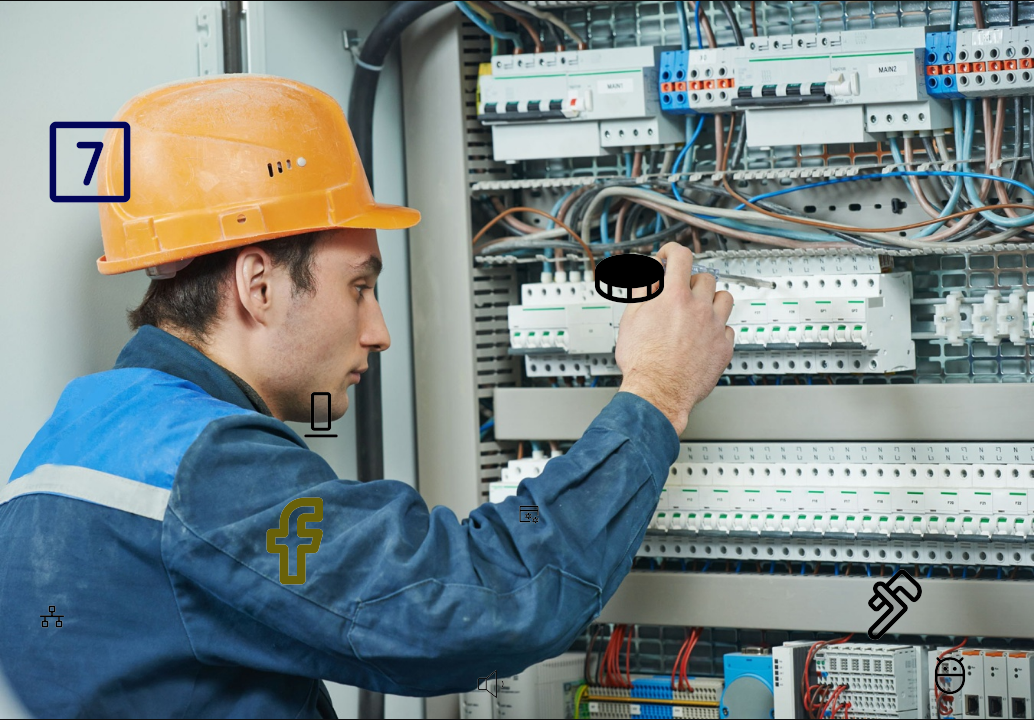  What do you see at coordinates (321, 414) in the screenshot?
I see `align object to bottom edge` at bounding box center [321, 414].